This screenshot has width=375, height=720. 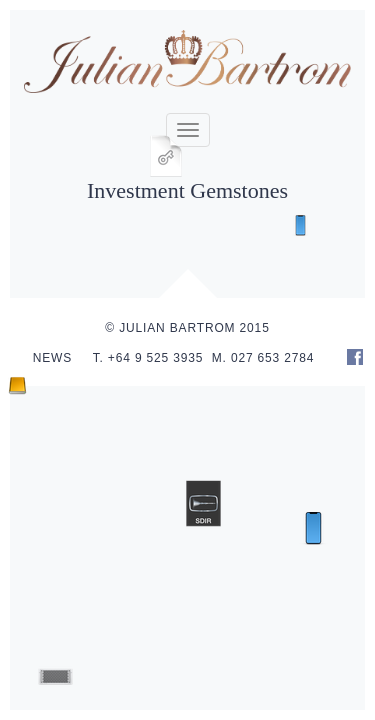 What do you see at coordinates (166, 157) in the screenshot?
I see `slack authentication or login key` at bounding box center [166, 157].